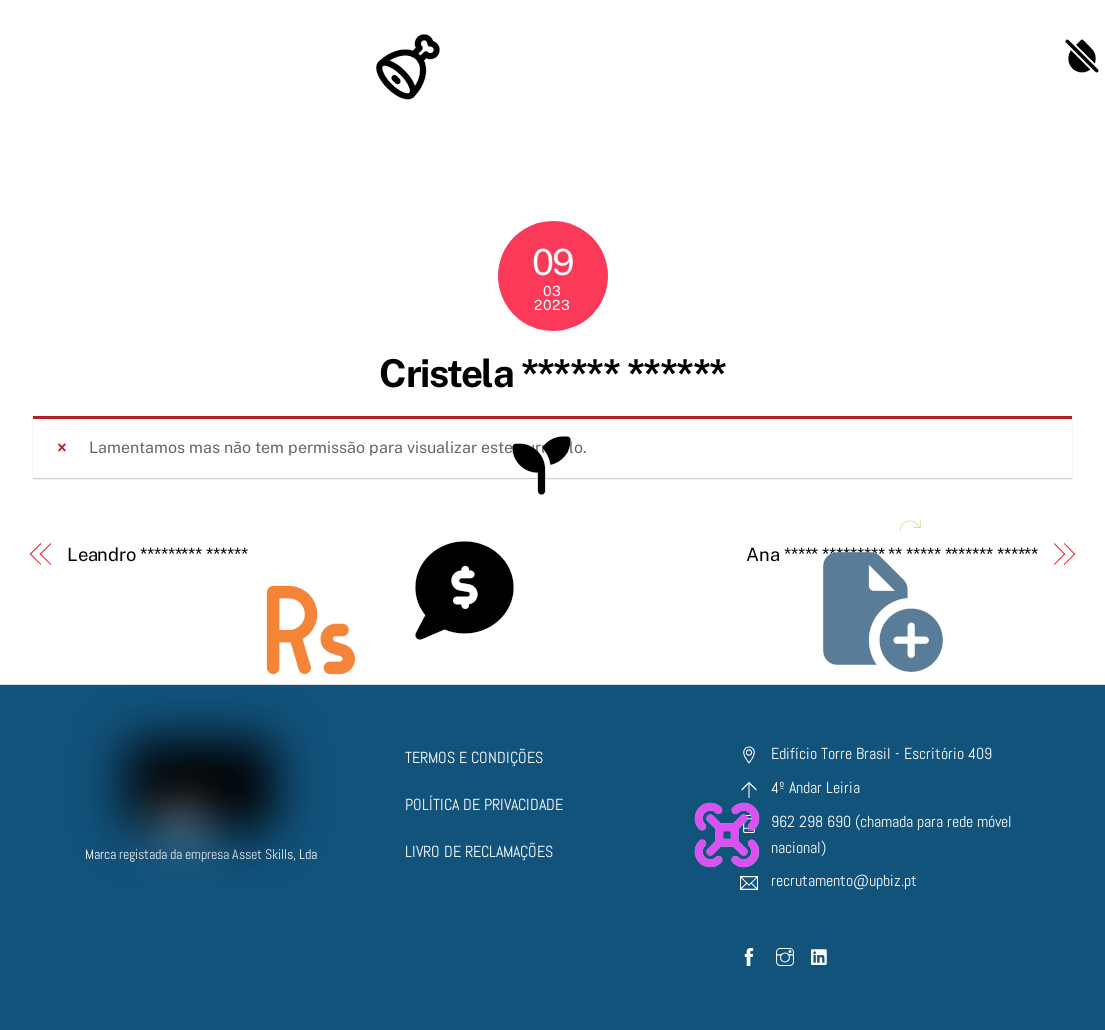  Describe the element at coordinates (879, 608) in the screenshot. I see `create a new file` at that location.